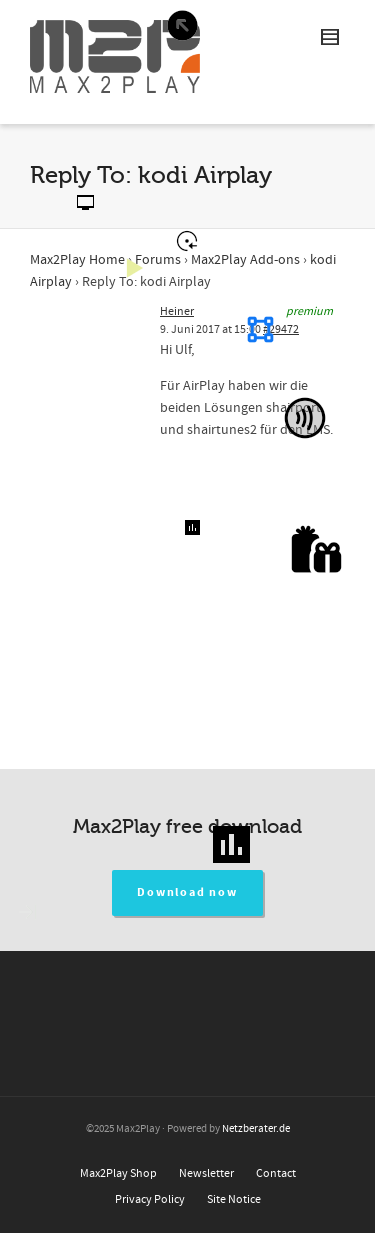  Describe the element at coordinates (192, 527) in the screenshot. I see `view poll results` at that location.